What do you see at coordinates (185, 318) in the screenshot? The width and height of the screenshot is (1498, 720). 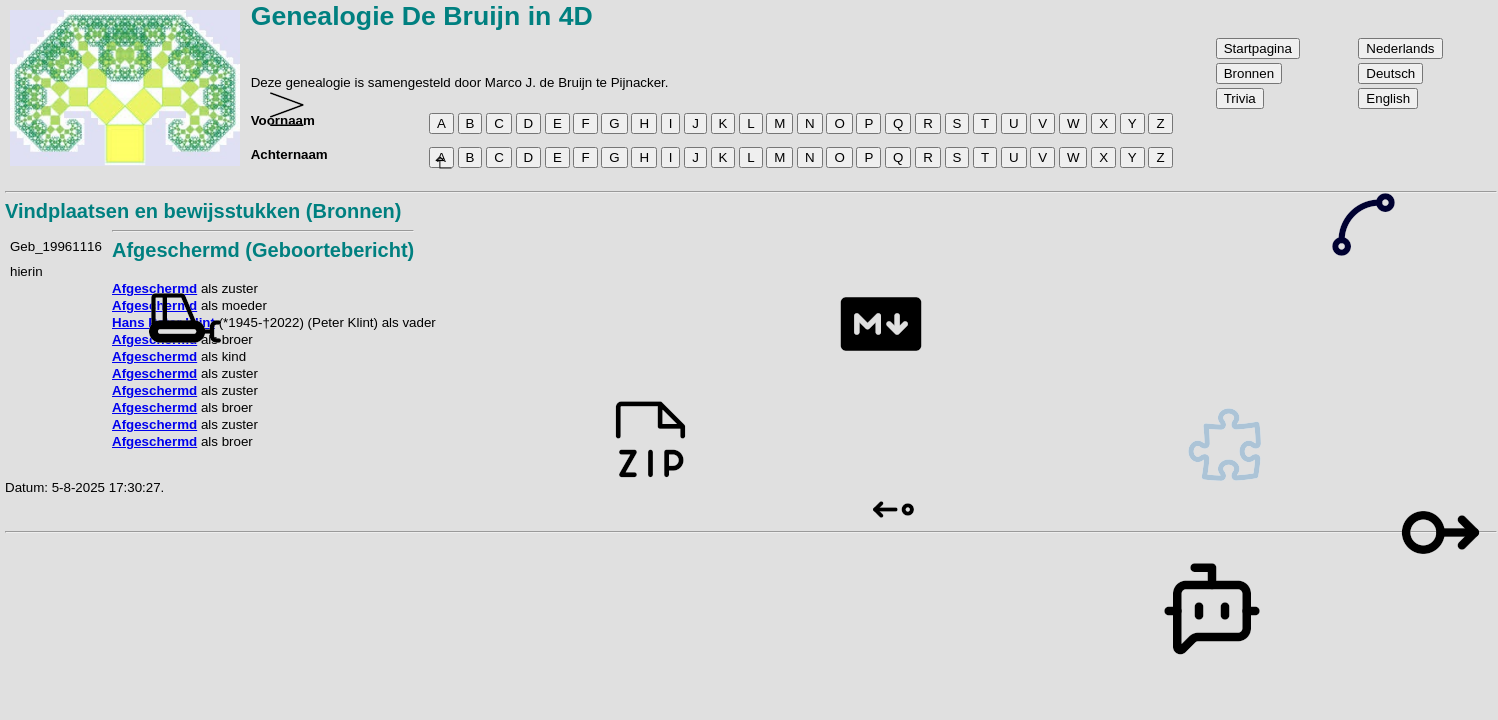 I see `construction or building feature` at bounding box center [185, 318].